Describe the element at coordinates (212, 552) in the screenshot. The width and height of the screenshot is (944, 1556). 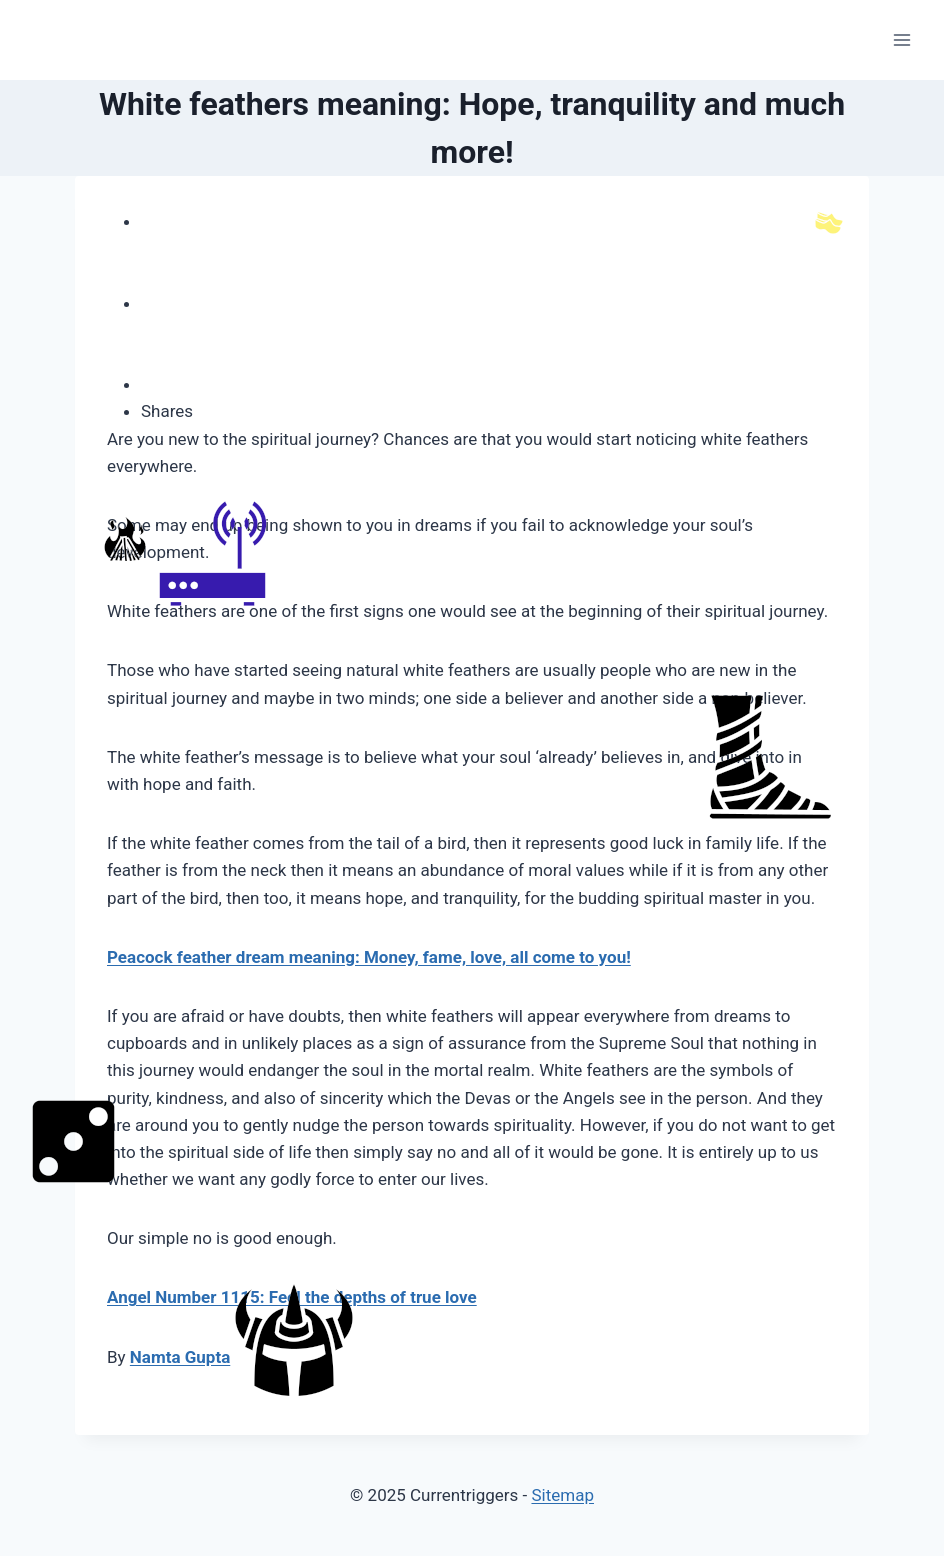
I see `access wifi router settings` at that location.